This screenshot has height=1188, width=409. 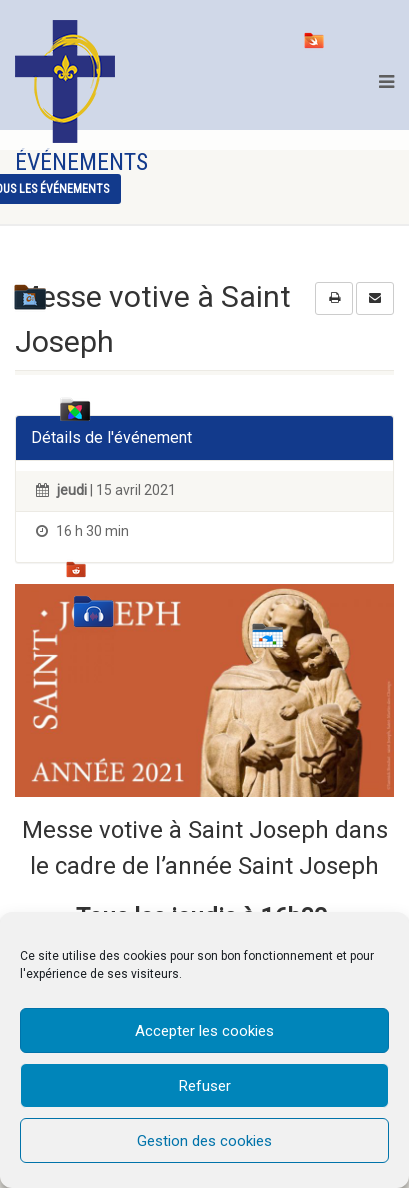 I want to click on folder containing saved reddit content, so click(x=76, y=570).